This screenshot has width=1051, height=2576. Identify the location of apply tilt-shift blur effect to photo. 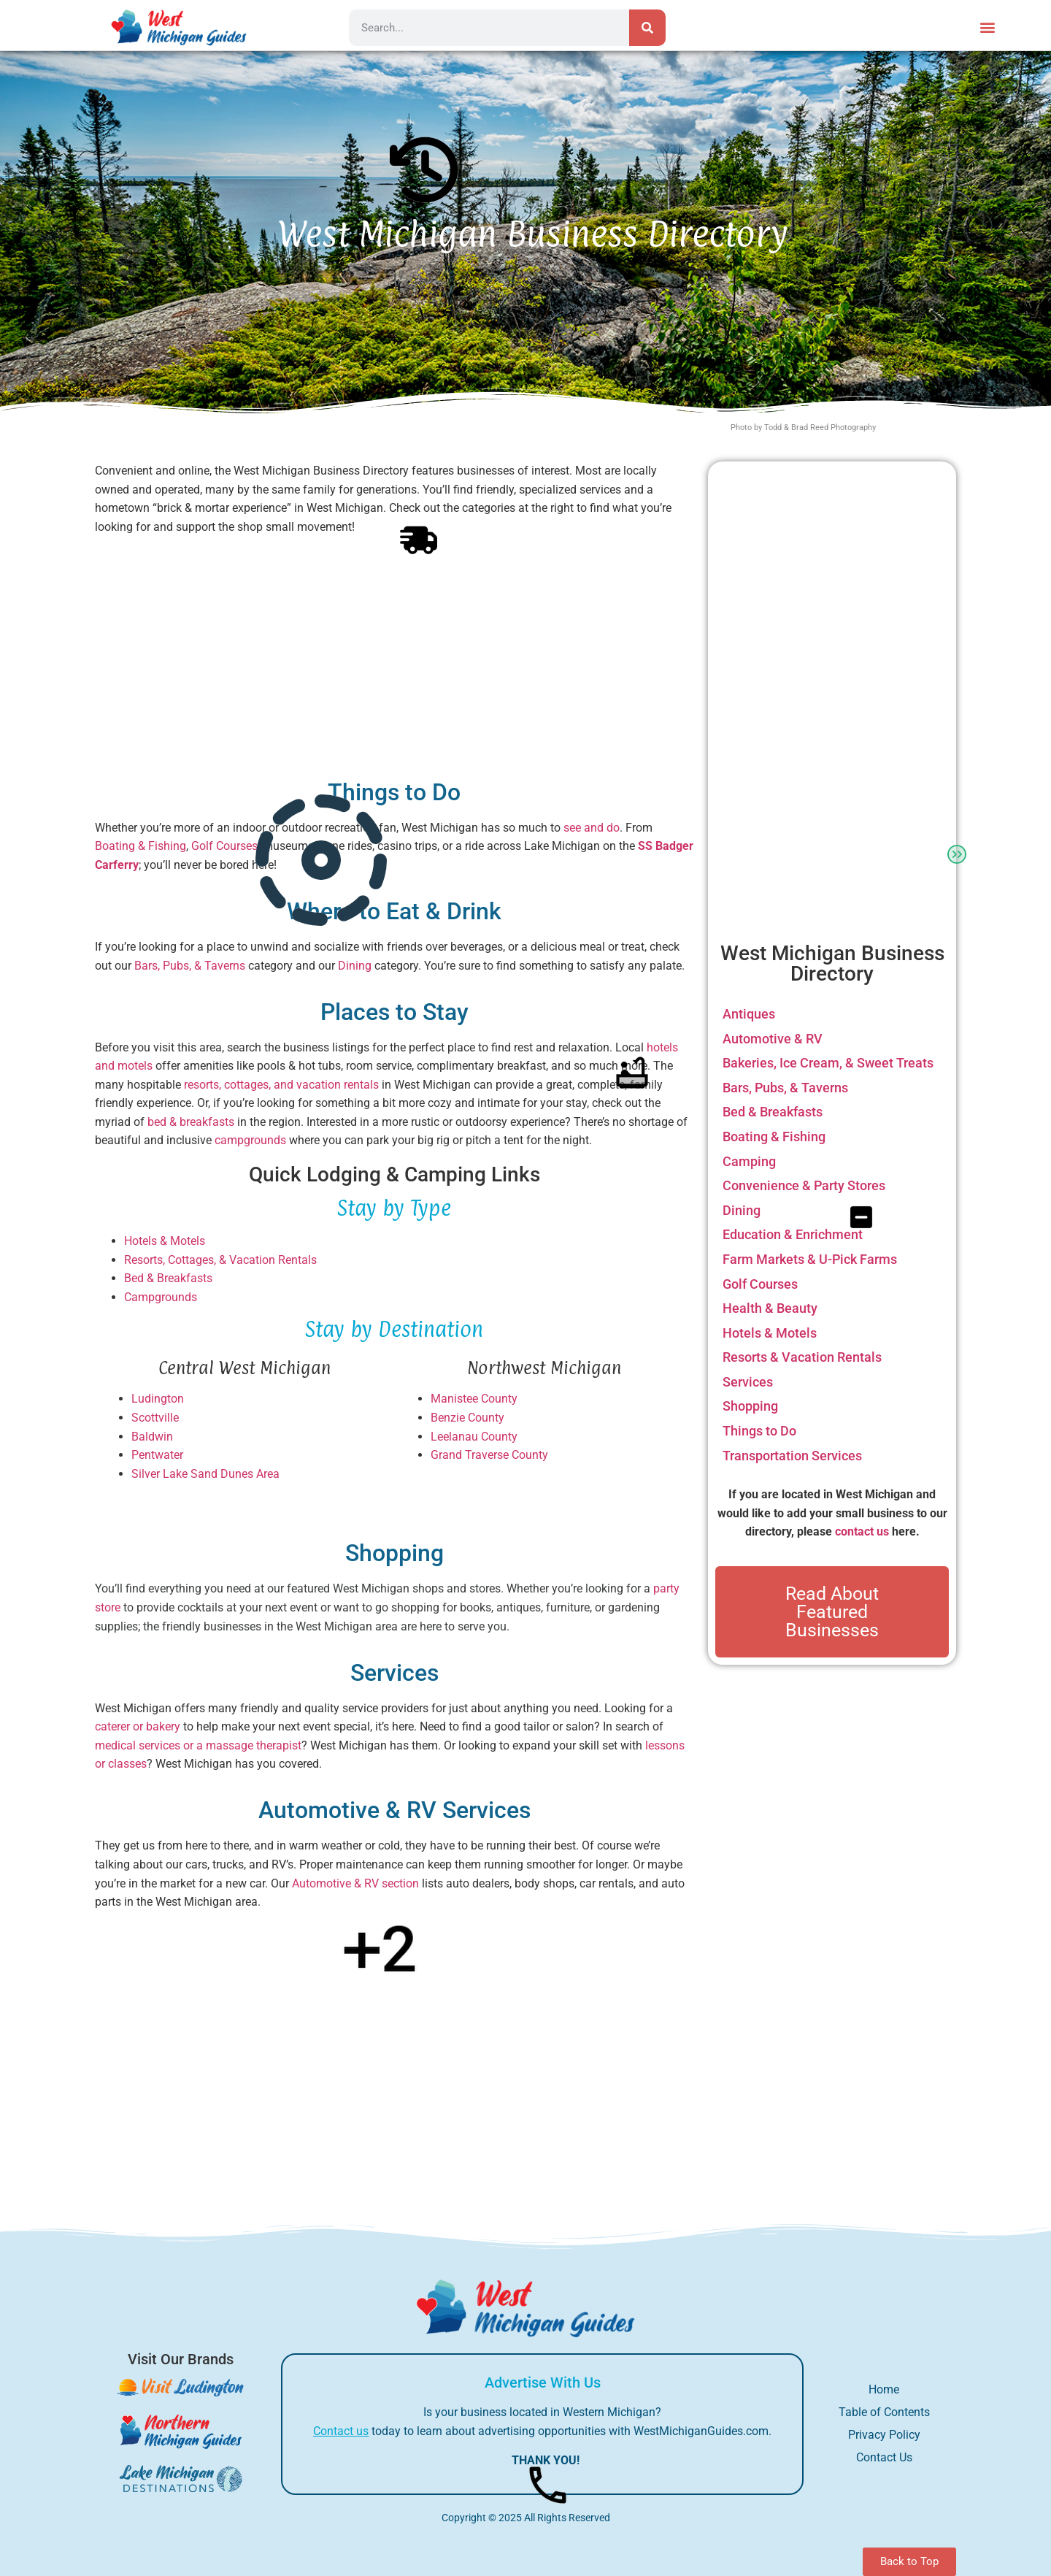
(321, 860).